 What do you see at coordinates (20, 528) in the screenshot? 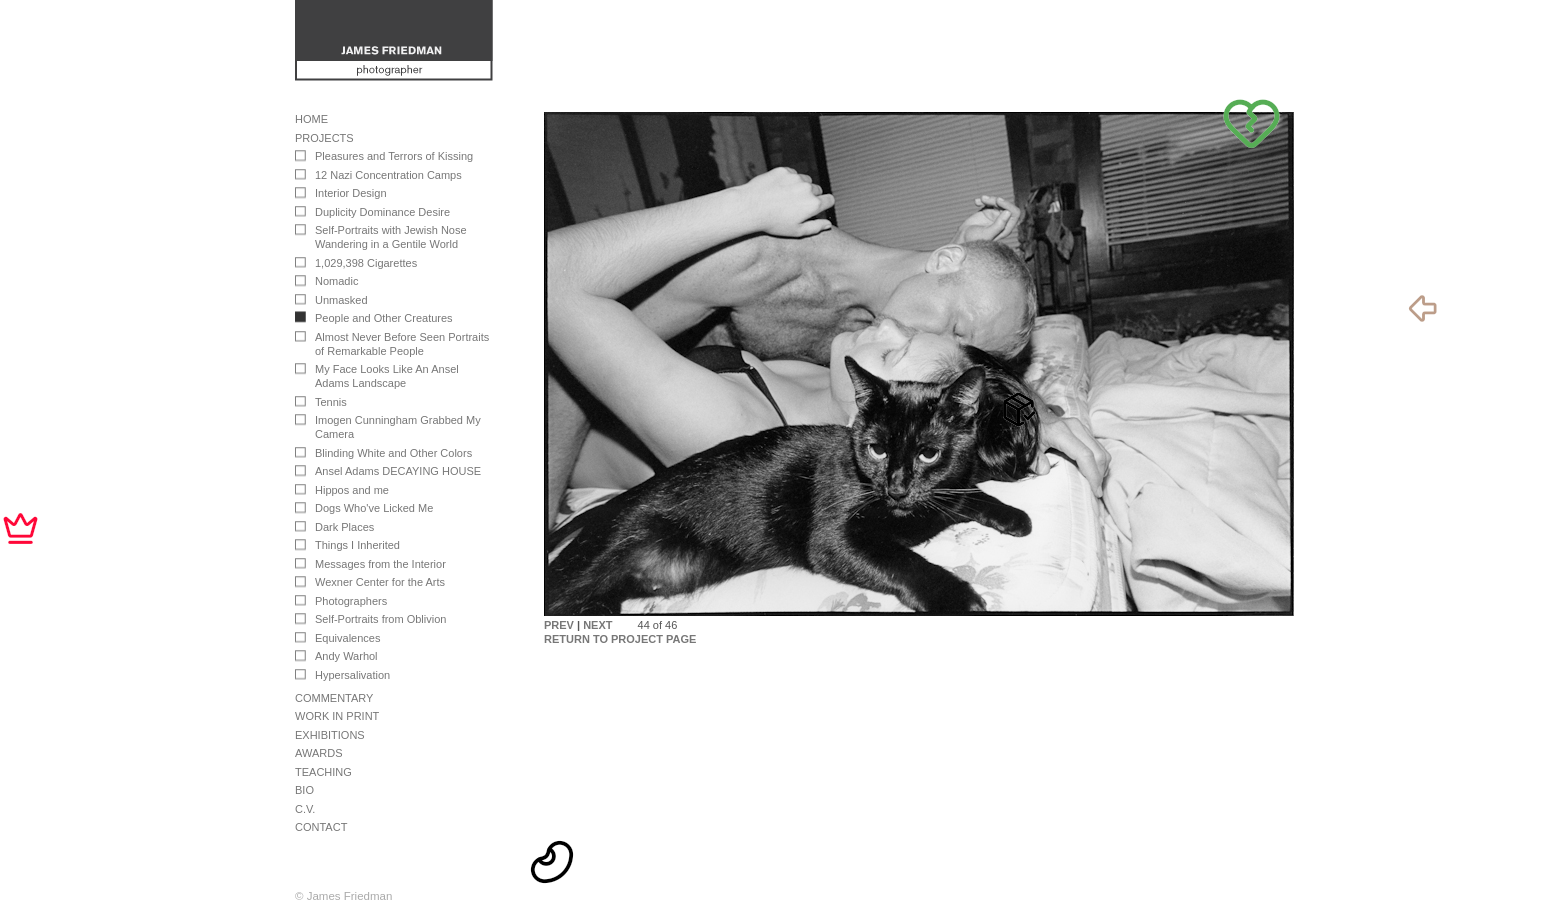
I see `indicates premium or pro membership status` at bounding box center [20, 528].